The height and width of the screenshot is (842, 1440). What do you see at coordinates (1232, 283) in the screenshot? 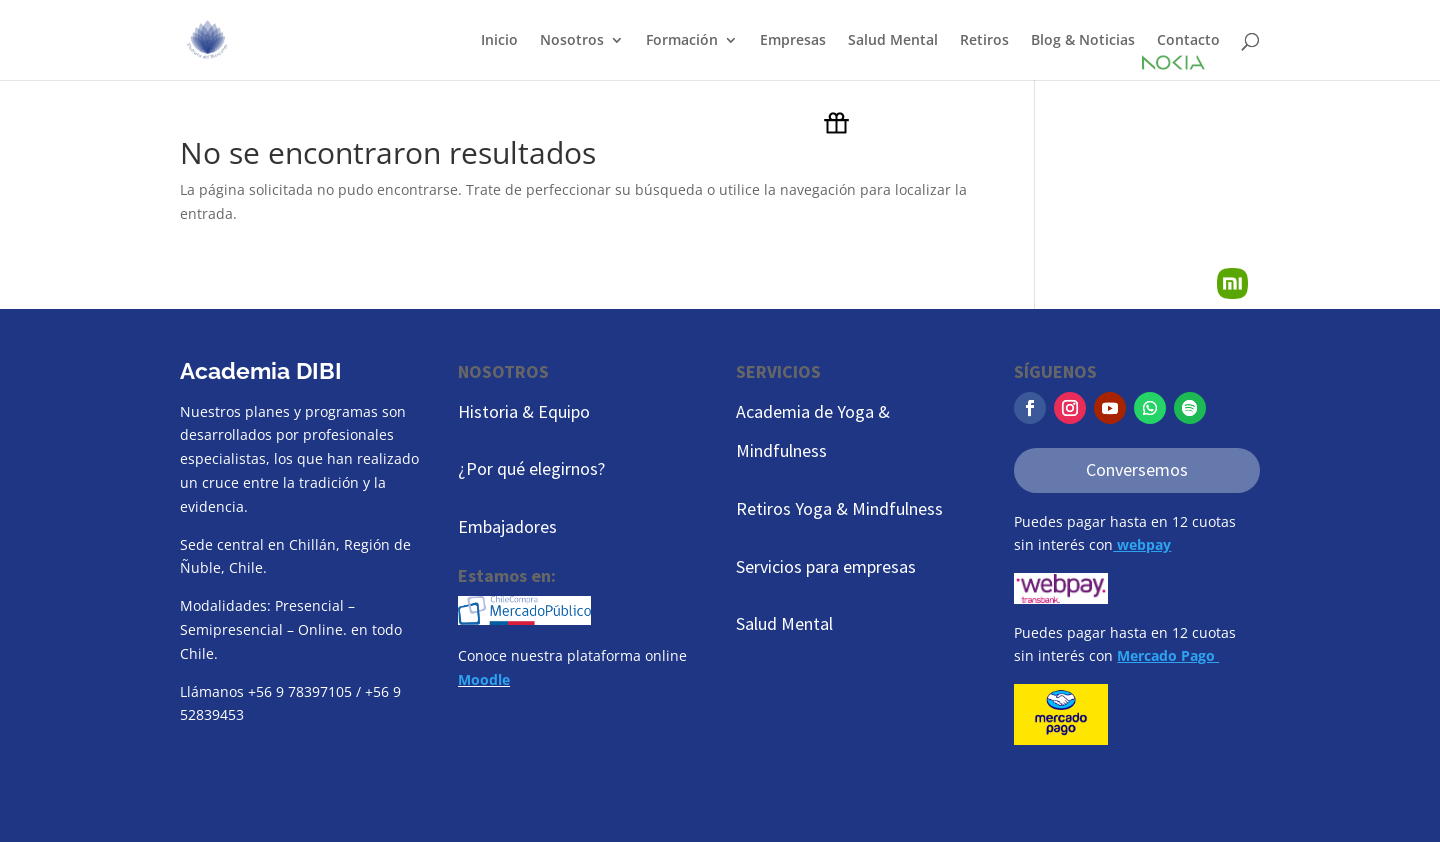
I see `xiaomi brand logo` at bounding box center [1232, 283].